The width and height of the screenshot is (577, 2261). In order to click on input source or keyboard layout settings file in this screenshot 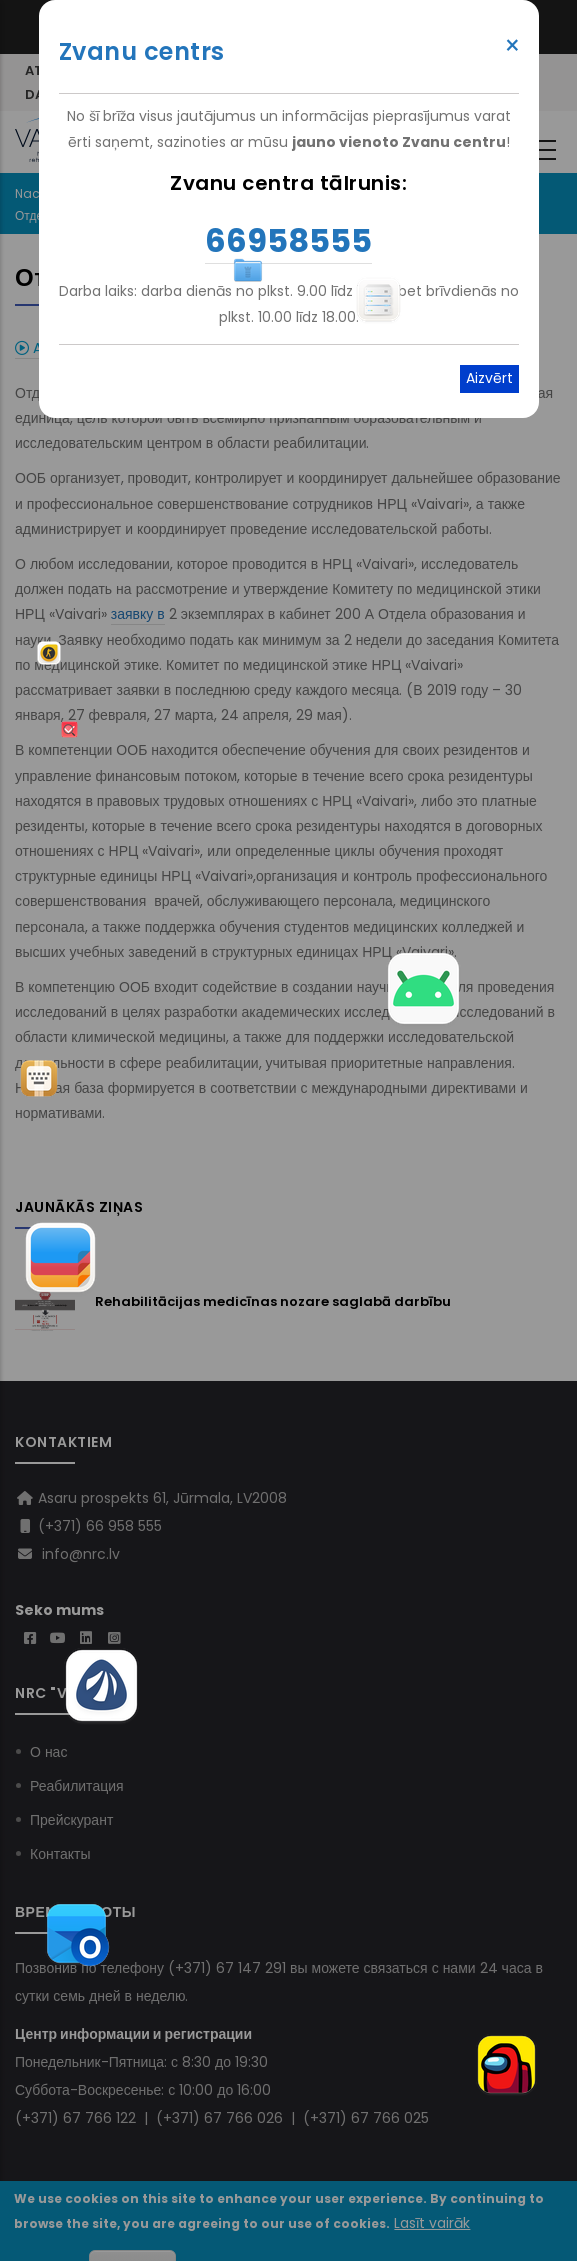, I will do `click(39, 1079)`.